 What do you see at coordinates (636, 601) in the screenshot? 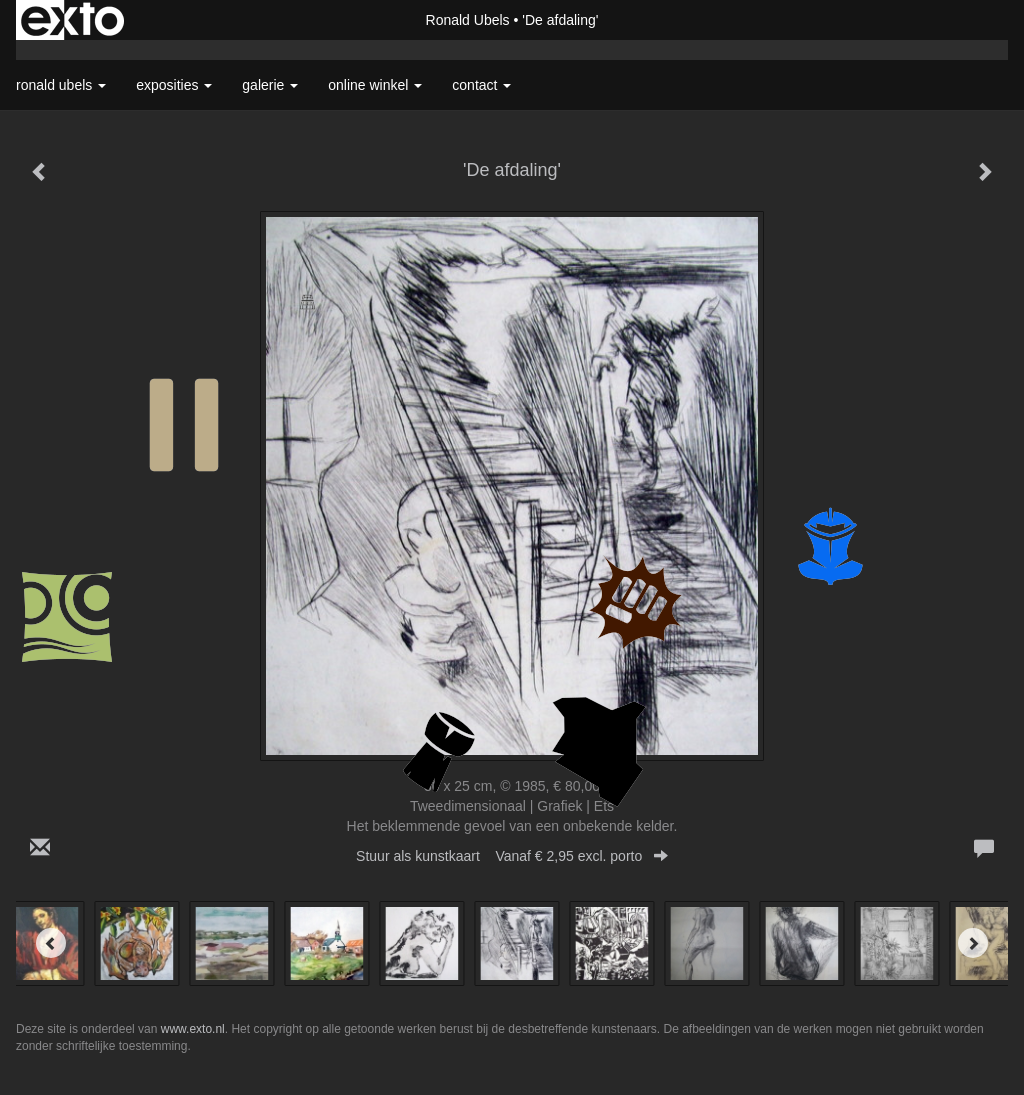
I see `trigger a punch or melee attack action` at bounding box center [636, 601].